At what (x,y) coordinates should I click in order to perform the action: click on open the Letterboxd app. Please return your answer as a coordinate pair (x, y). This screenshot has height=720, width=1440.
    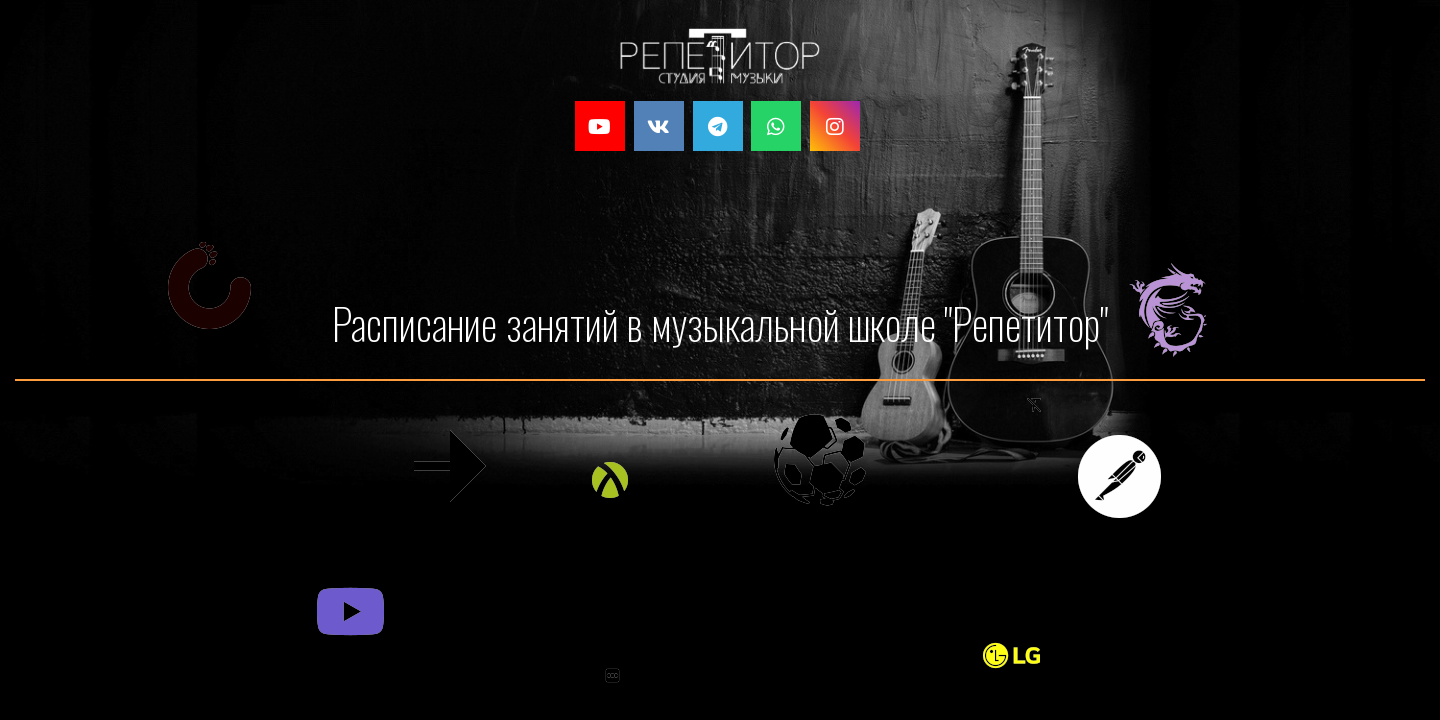
    Looking at the image, I should click on (612, 675).